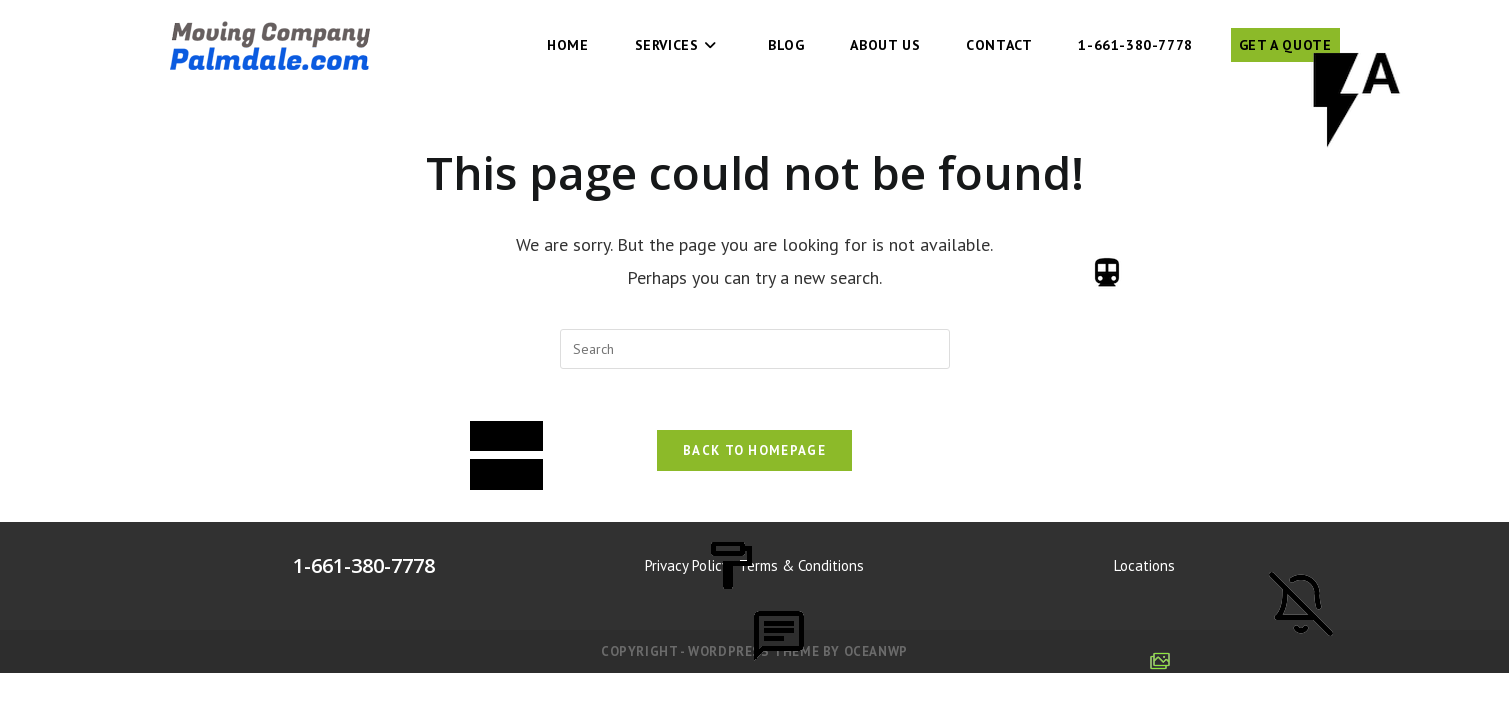  What do you see at coordinates (1160, 661) in the screenshot?
I see `view photo gallery` at bounding box center [1160, 661].